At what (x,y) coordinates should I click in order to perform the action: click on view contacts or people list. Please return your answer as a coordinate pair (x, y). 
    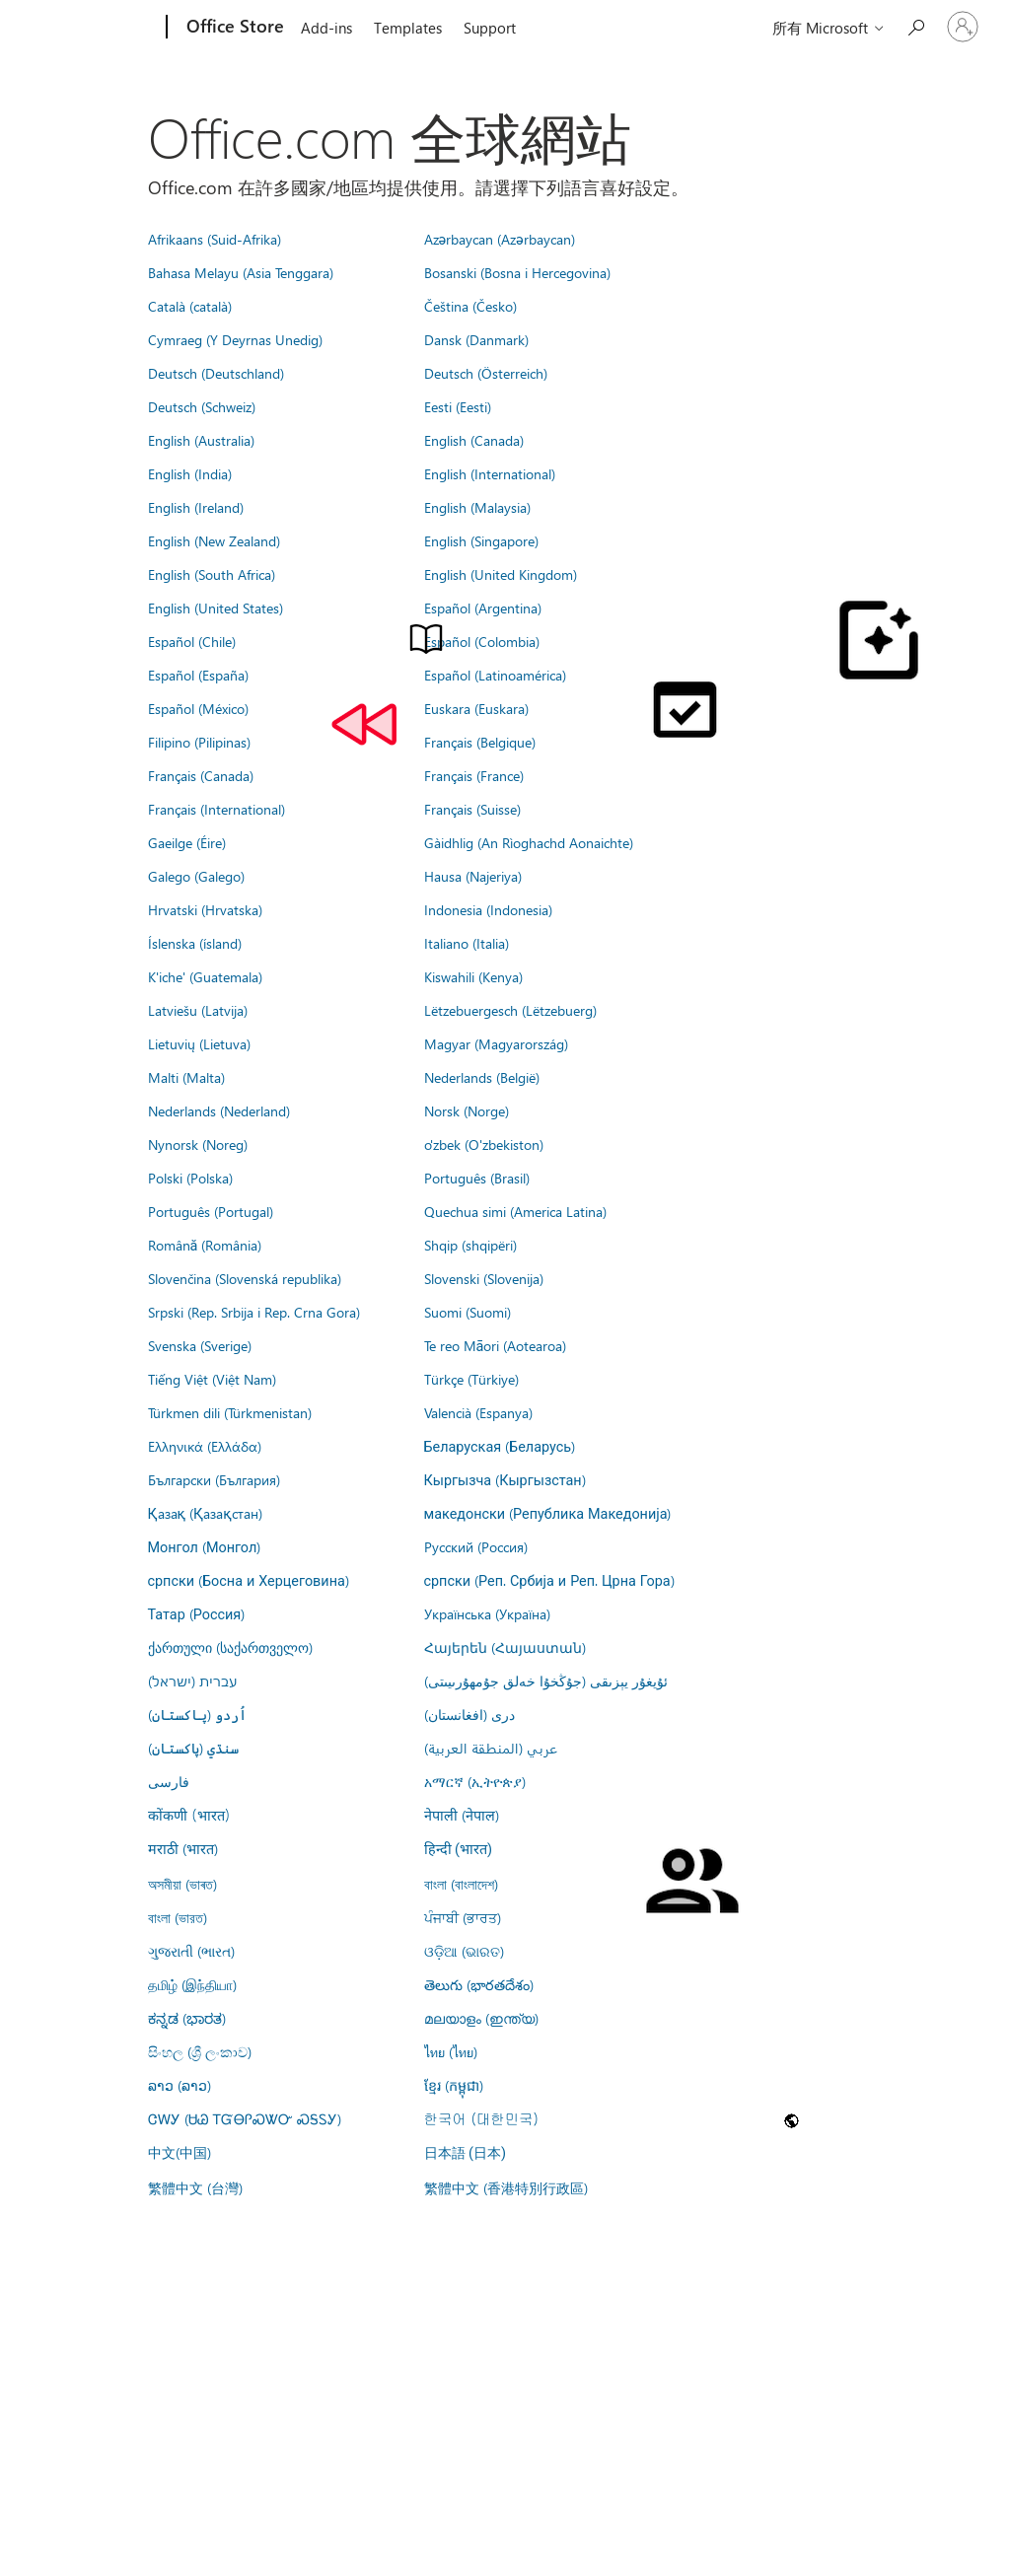
    Looking at the image, I should click on (692, 1881).